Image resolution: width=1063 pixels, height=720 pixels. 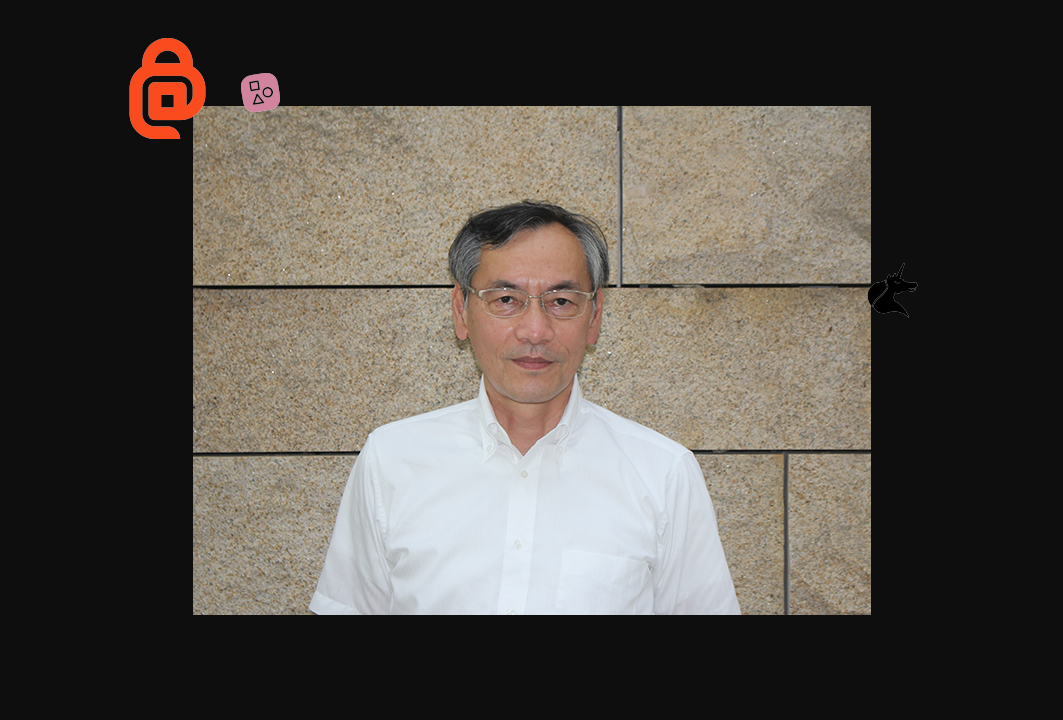 I want to click on open addy.io email alias service, so click(x=167, y=88).